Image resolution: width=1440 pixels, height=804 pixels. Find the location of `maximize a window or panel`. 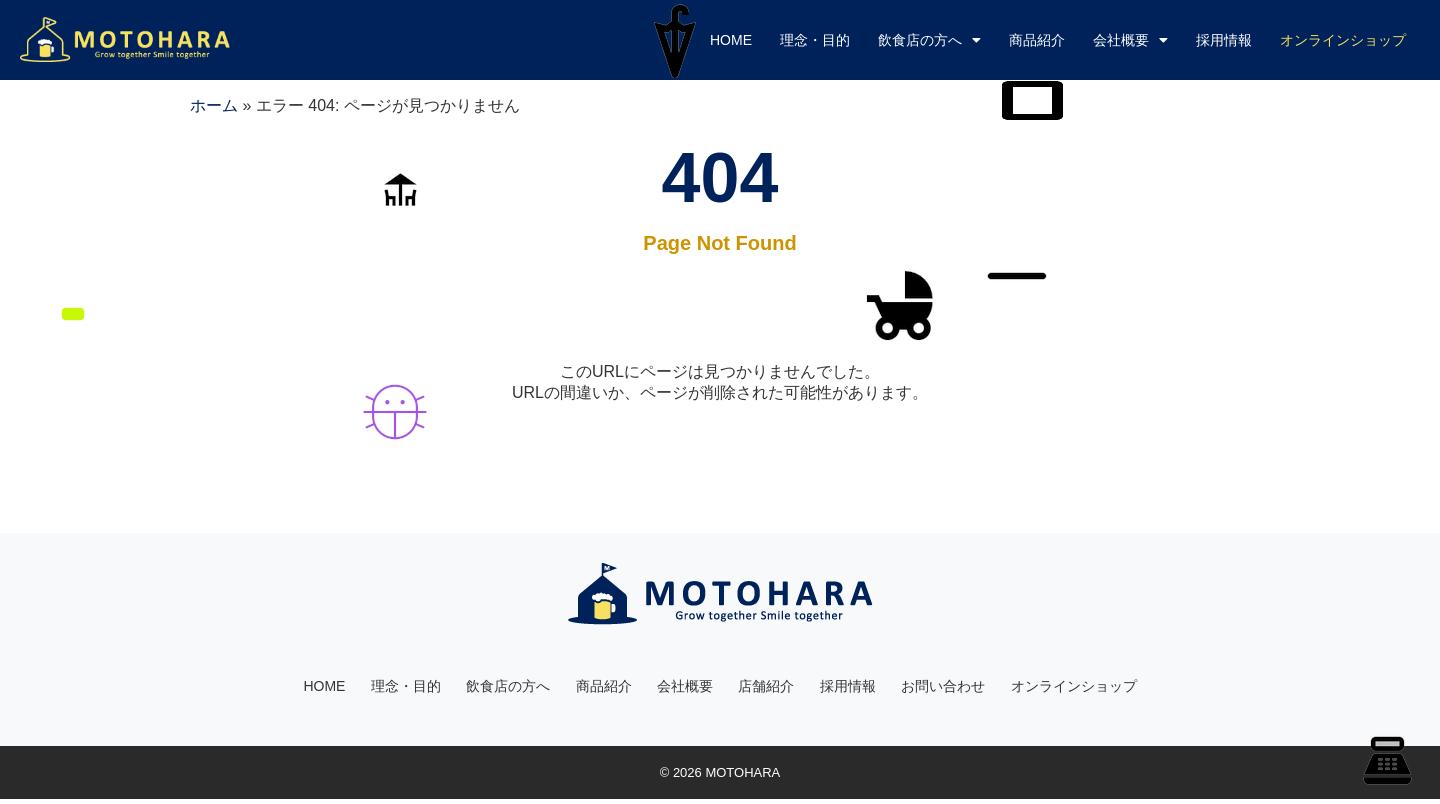

maximize a window or panel is located at coordinates (1017, 302).